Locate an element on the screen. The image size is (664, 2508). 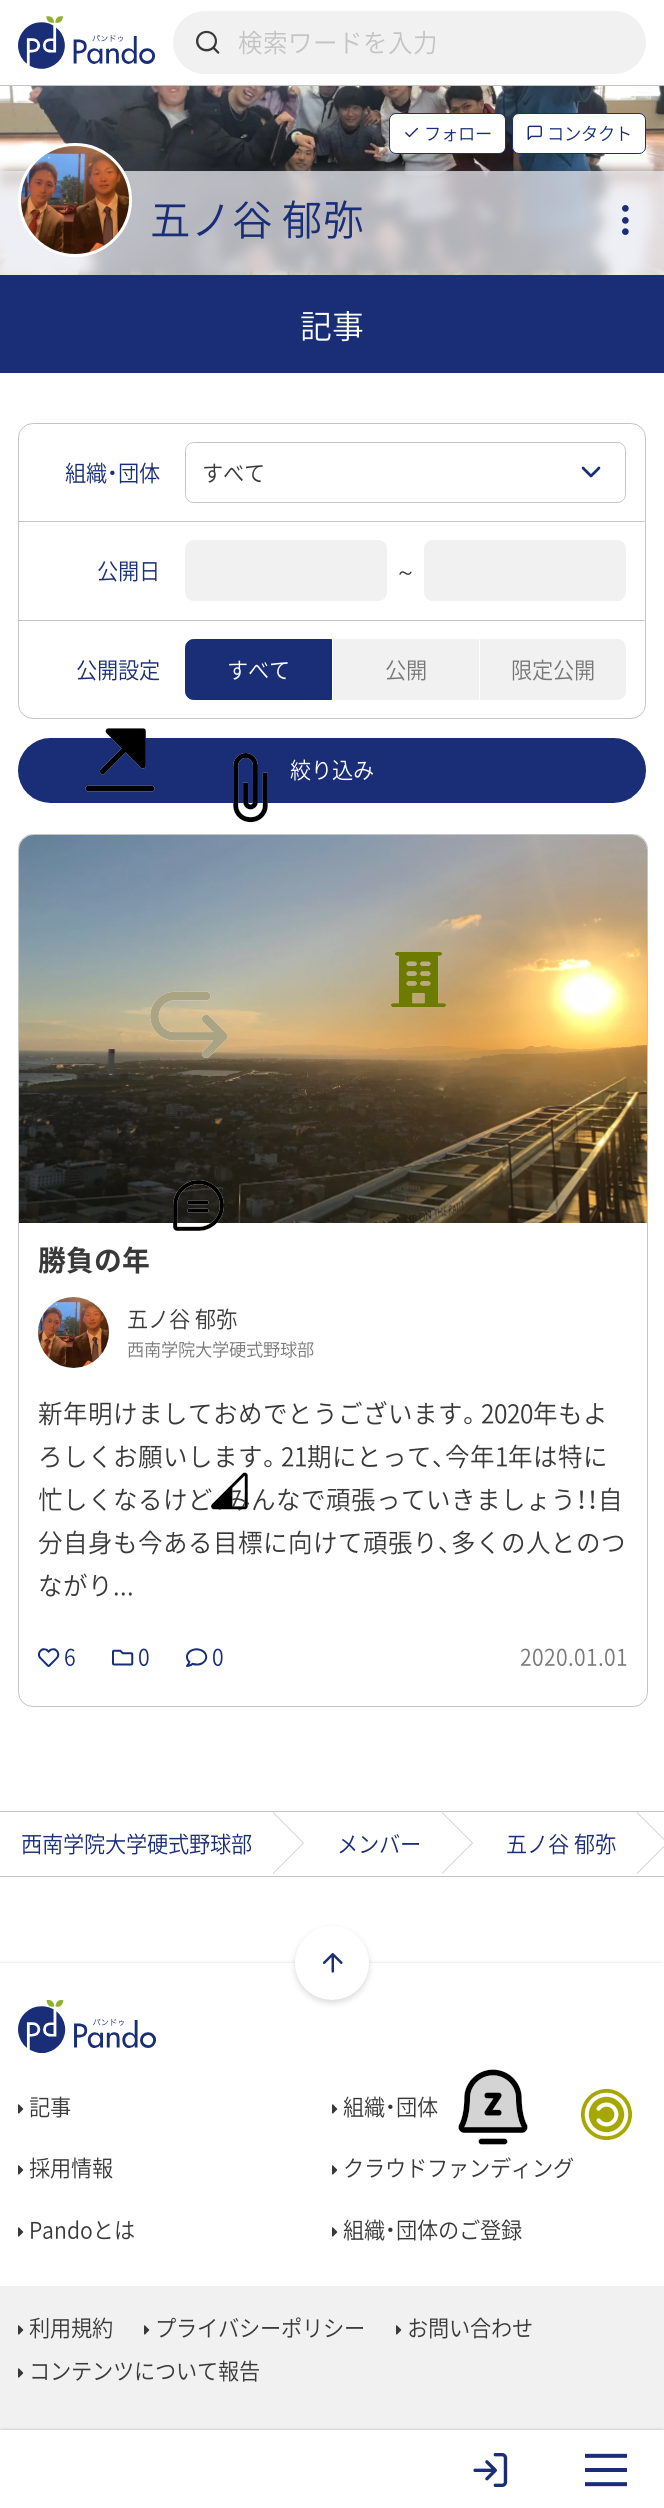
view office or workplace location is located at coordinates (418, 979).